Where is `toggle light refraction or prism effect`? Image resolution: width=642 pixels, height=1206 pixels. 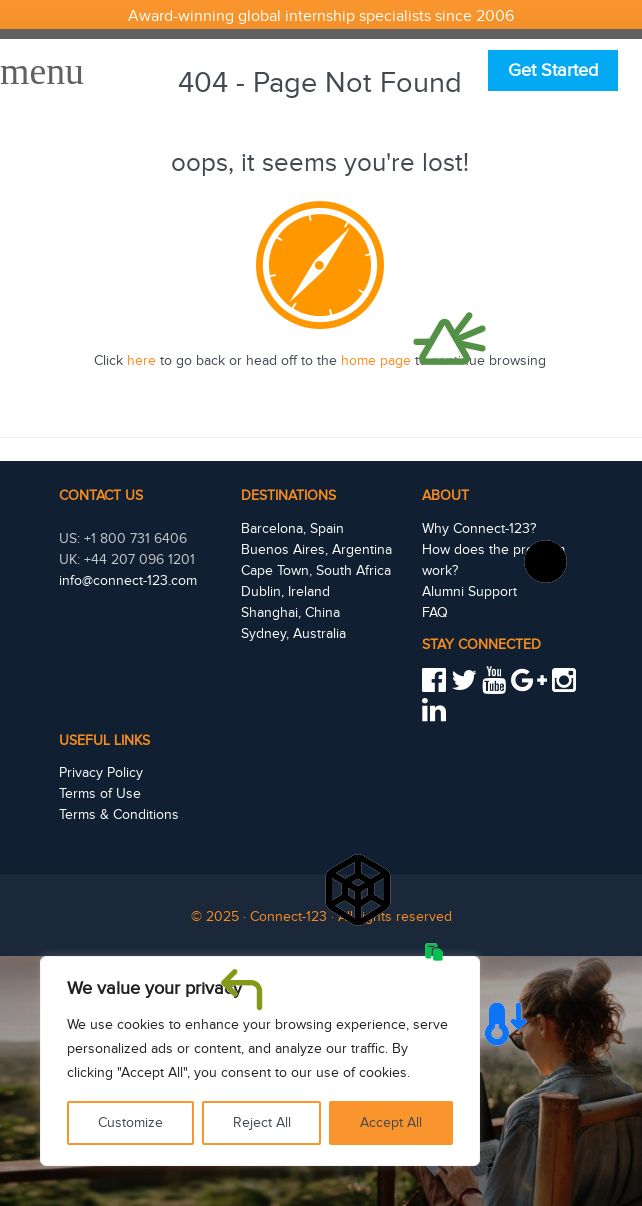
toggle light refraction or prism effect is located at coordinates (449, 338).